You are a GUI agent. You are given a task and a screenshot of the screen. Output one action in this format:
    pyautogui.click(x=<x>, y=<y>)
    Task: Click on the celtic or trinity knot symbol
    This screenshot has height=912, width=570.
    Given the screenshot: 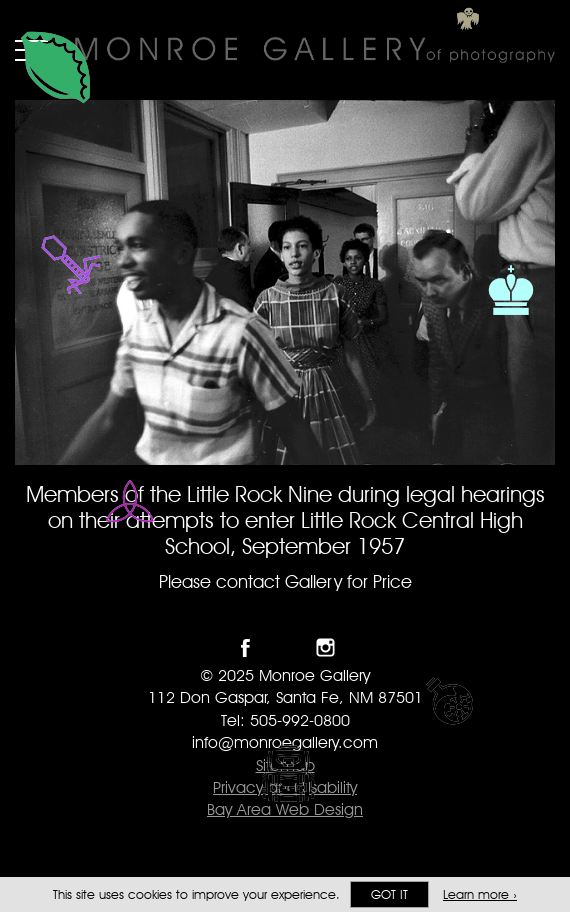 What is the action you would take?
    pyautogui.click(x=130, y=501)
    